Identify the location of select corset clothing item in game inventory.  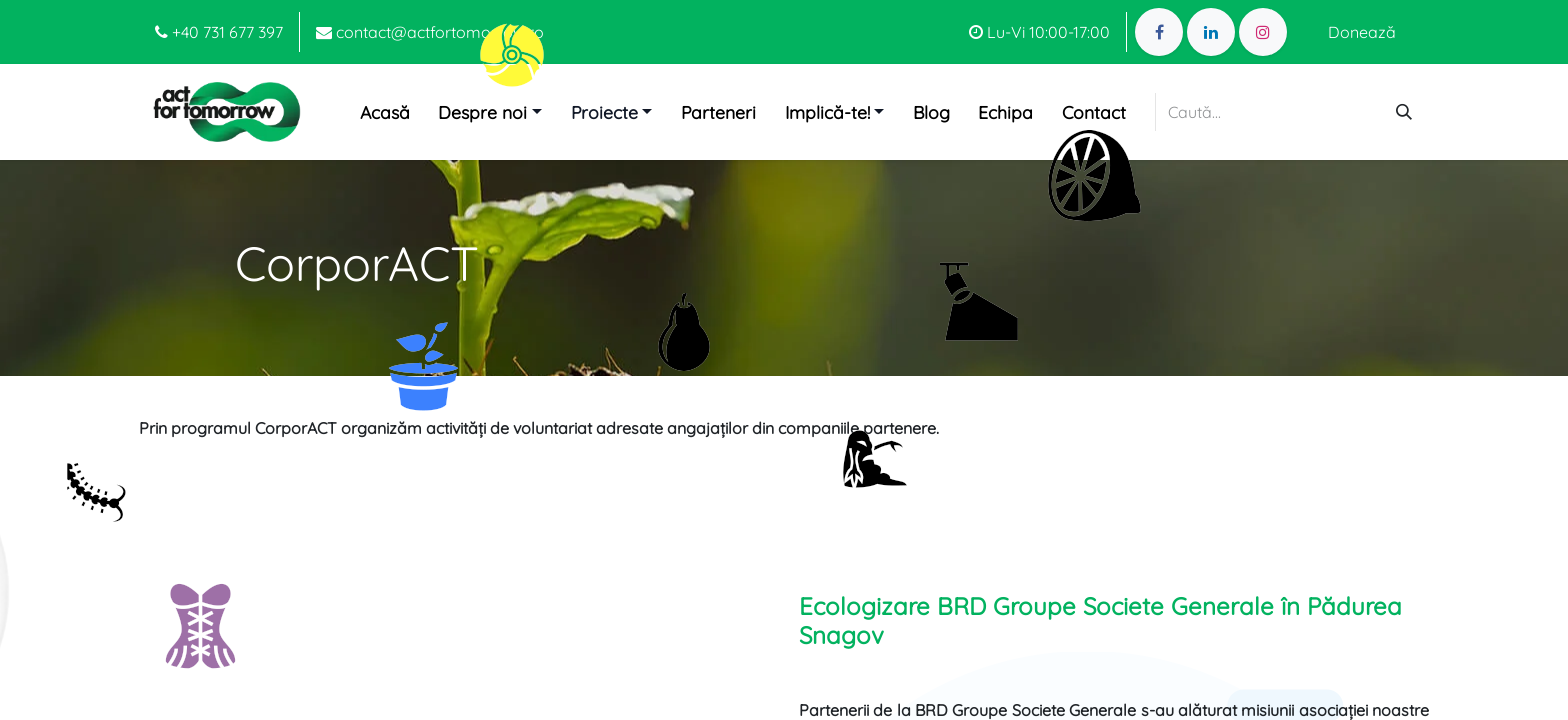
(200, 624).